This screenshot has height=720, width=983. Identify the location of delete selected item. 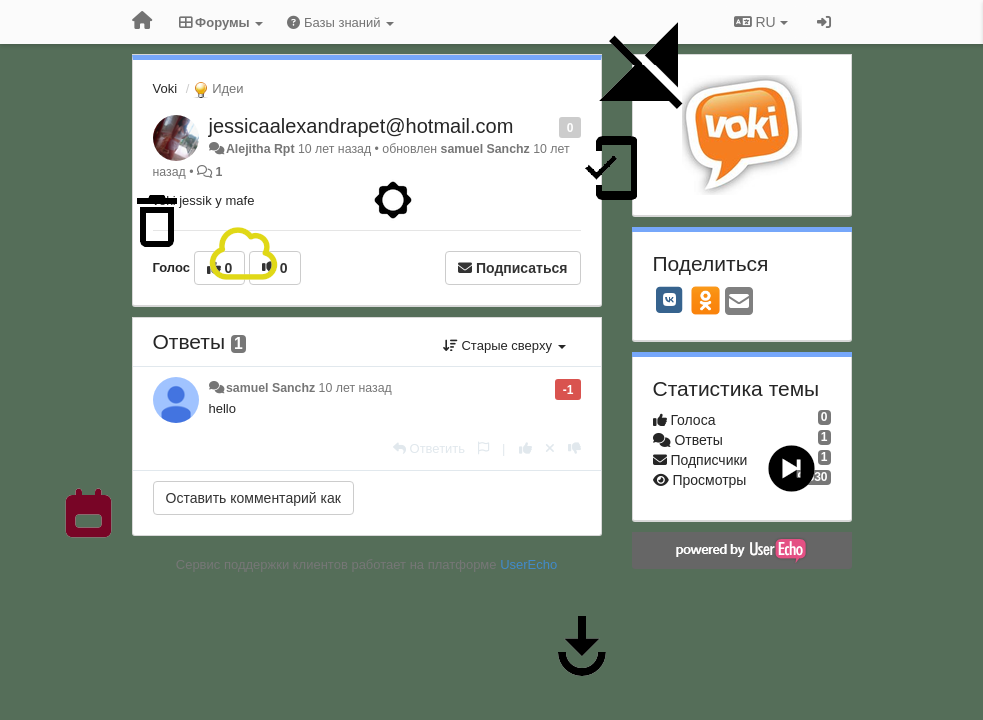
(157, 221).